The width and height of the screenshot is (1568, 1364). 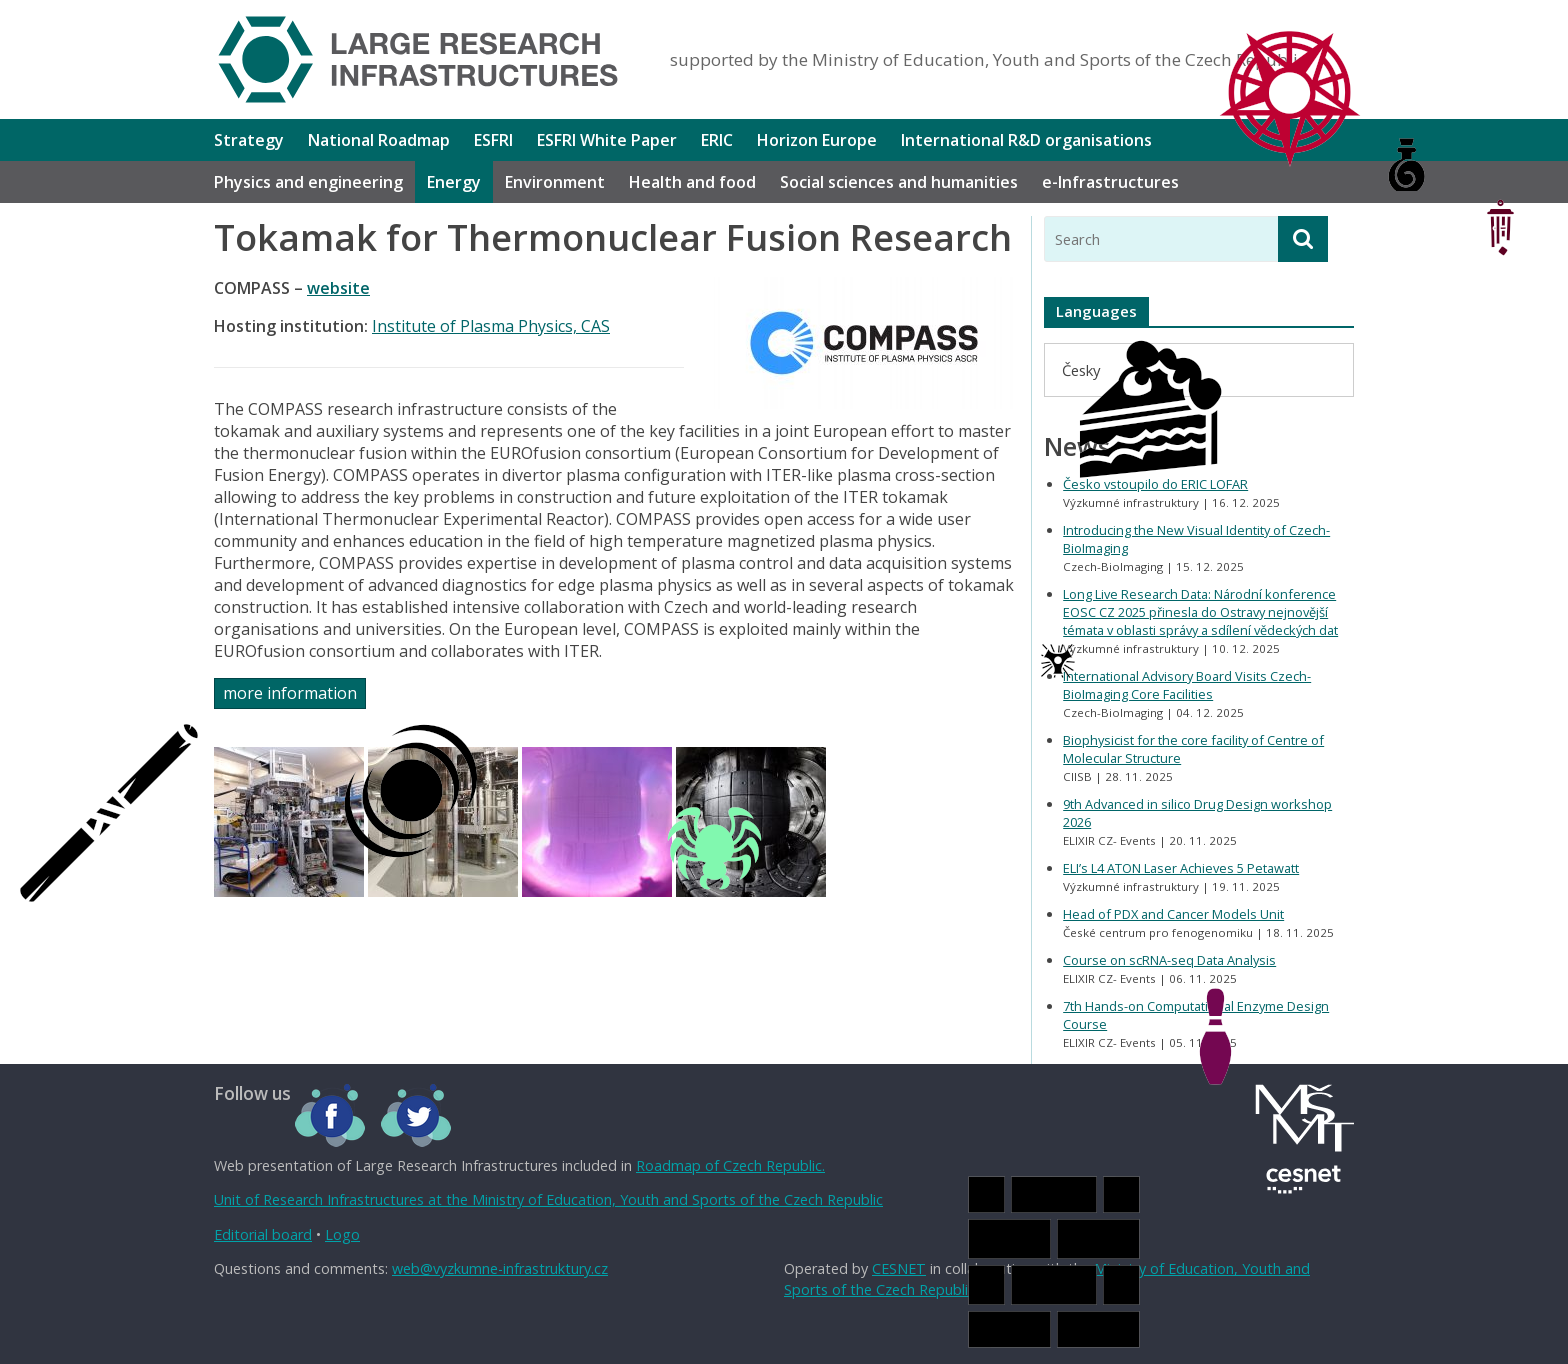 I want to click on indicates pest or bug-related content, so click(x=714, y=845).